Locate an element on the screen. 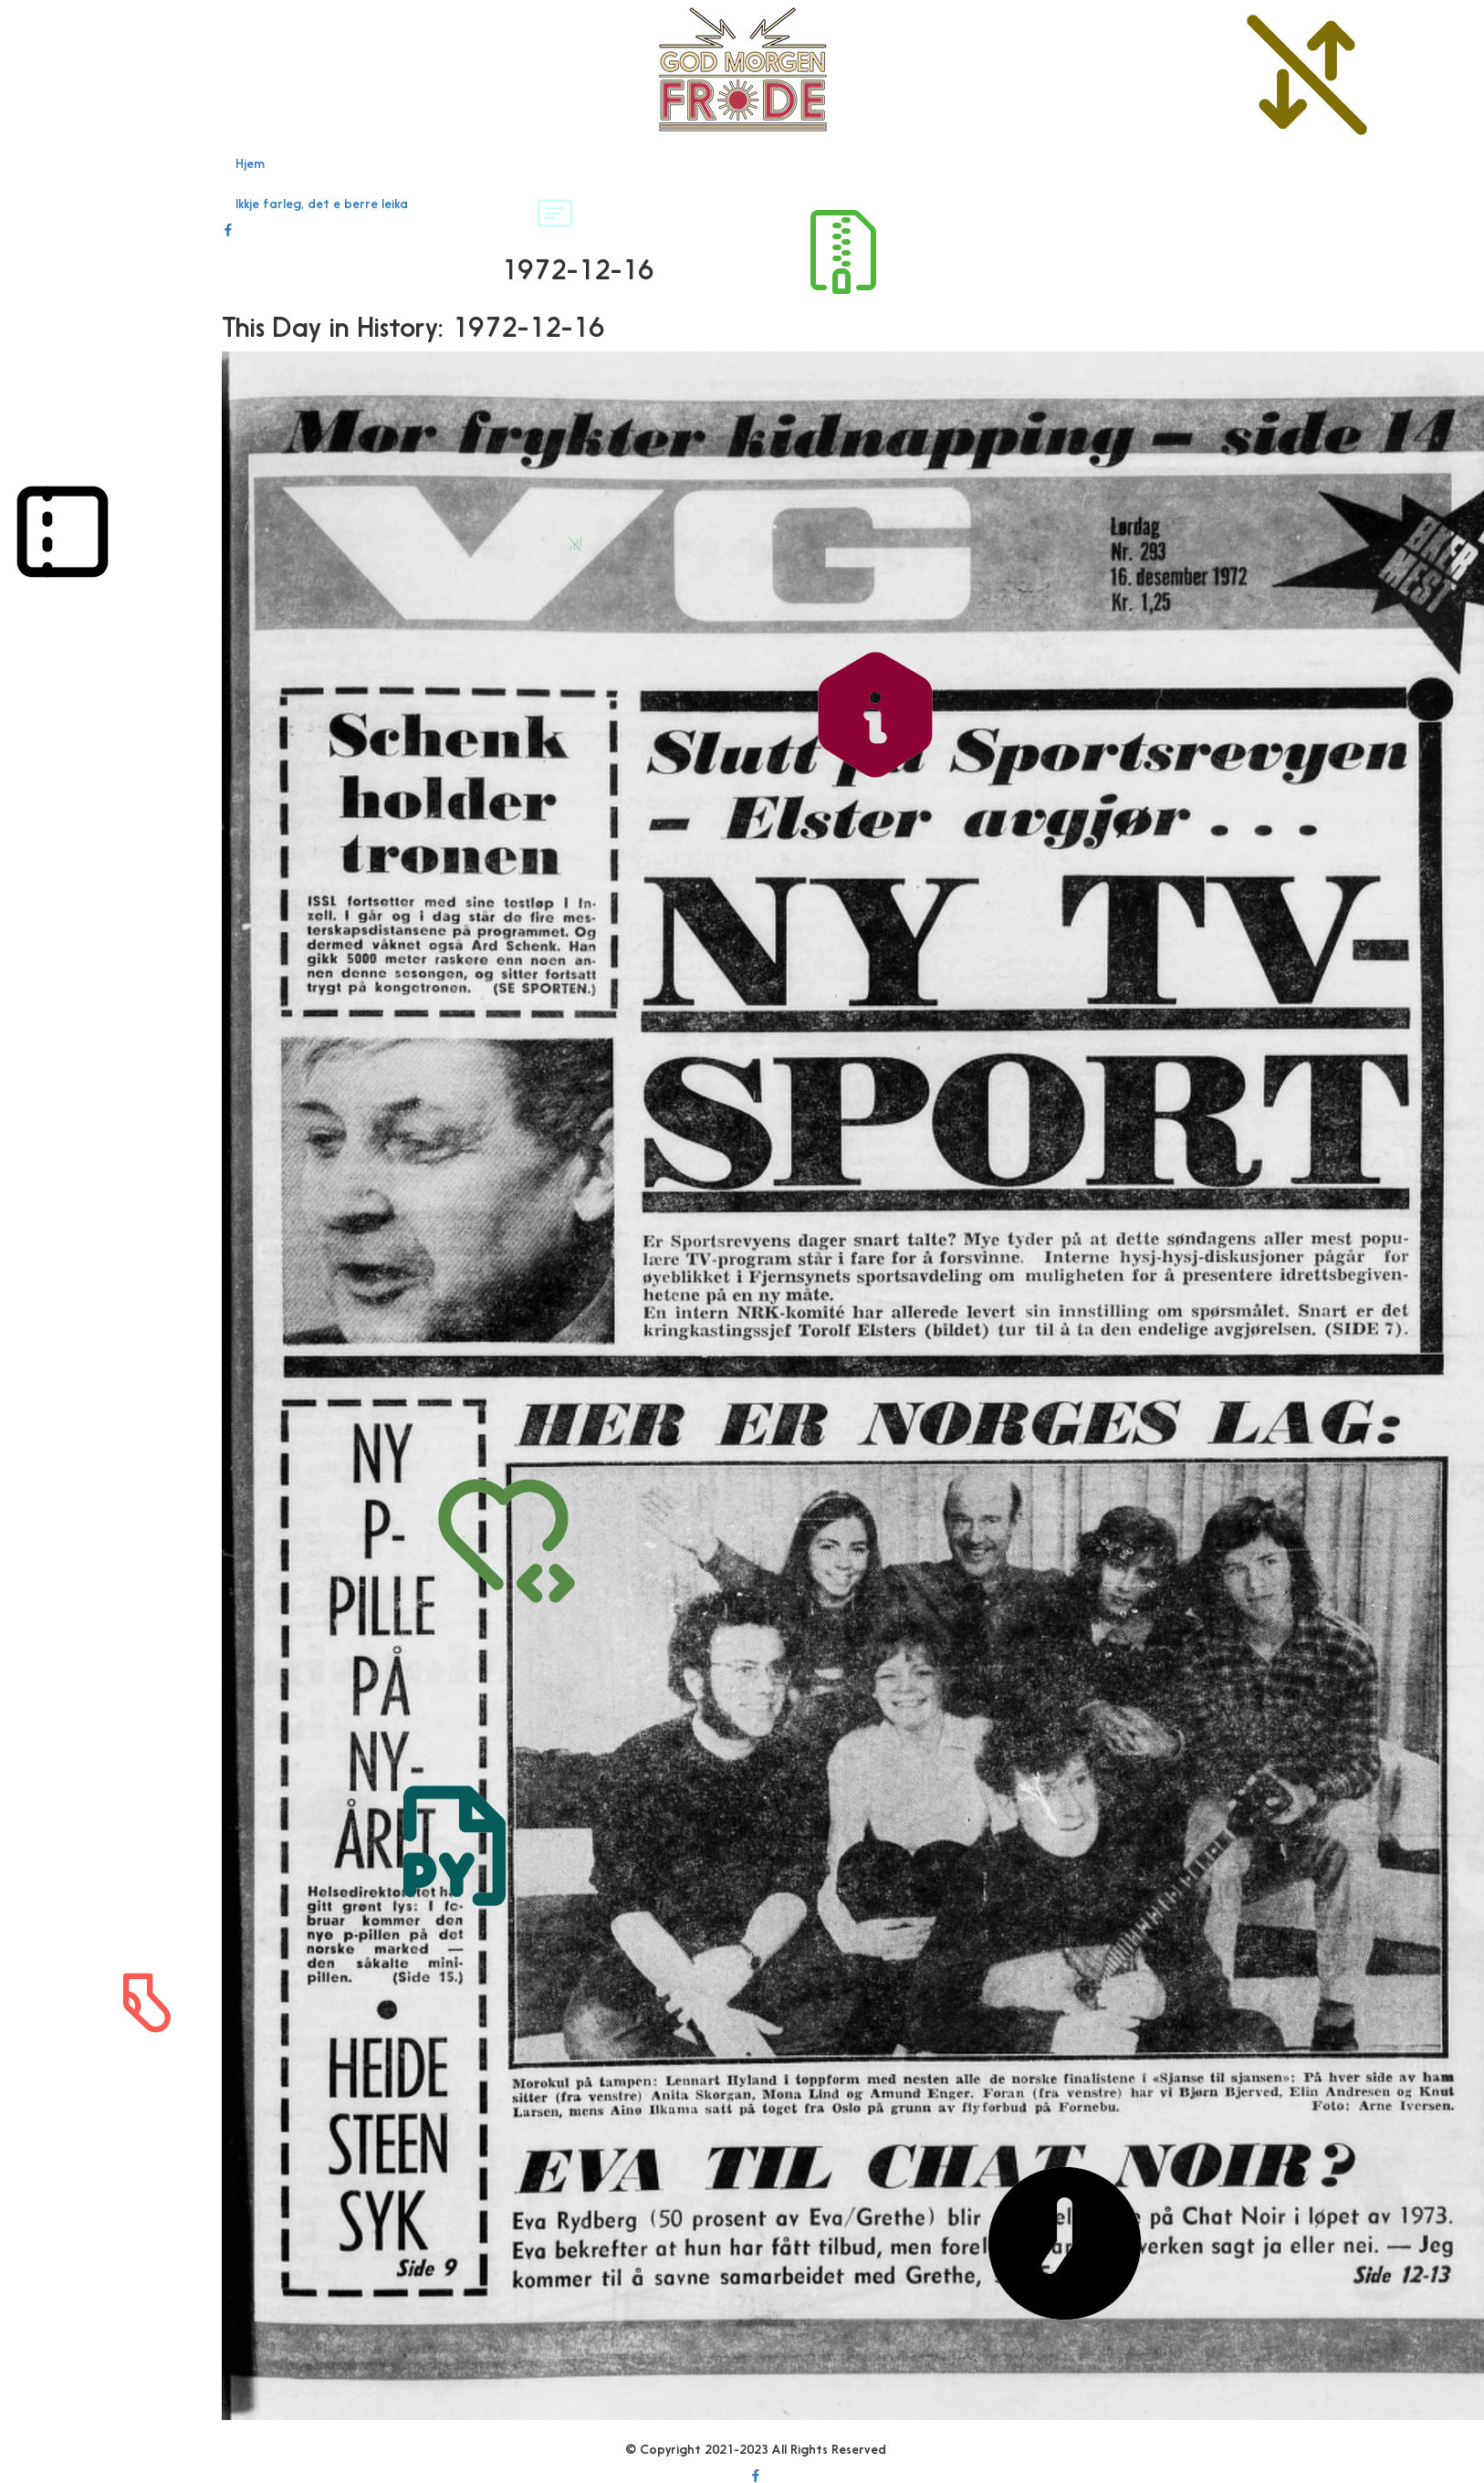 This screenshot has width=1484, height=2483. indicates the current time is 7 o'clock is located at coordinates (1064, 2243).